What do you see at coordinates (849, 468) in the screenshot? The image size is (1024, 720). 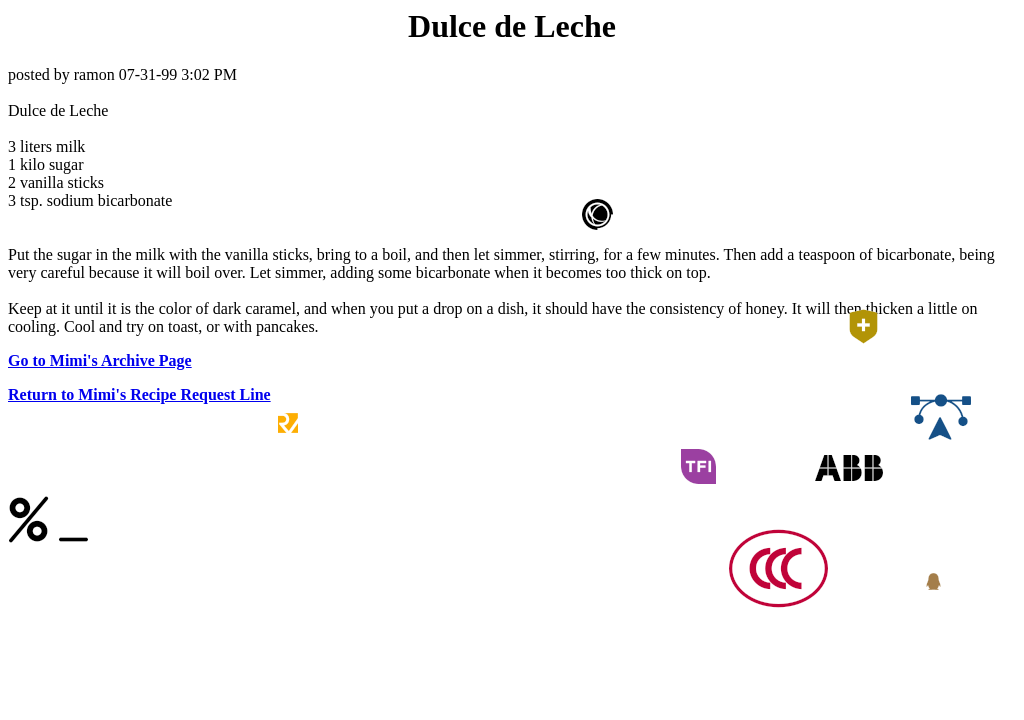 I see `ABB company logo` at bounding box center [849, 468].